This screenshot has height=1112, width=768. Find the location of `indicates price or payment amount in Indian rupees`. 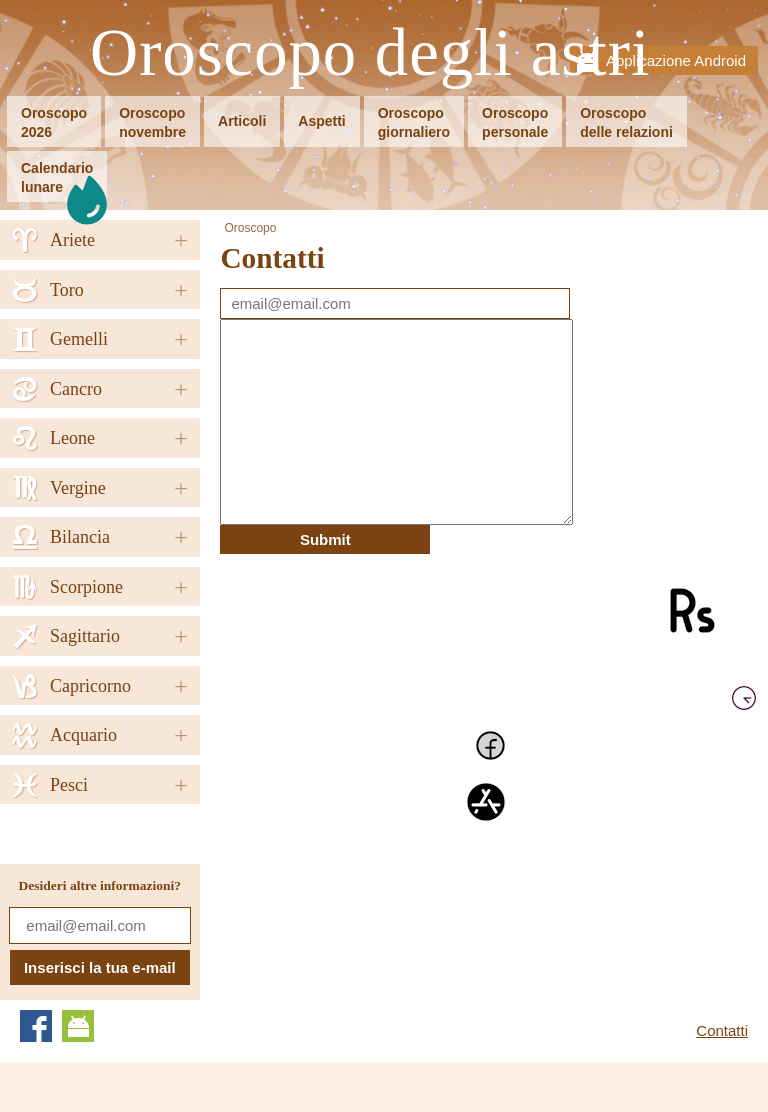

indicates price or payment amount in Indian rupees is located at coordinates (692, 610).